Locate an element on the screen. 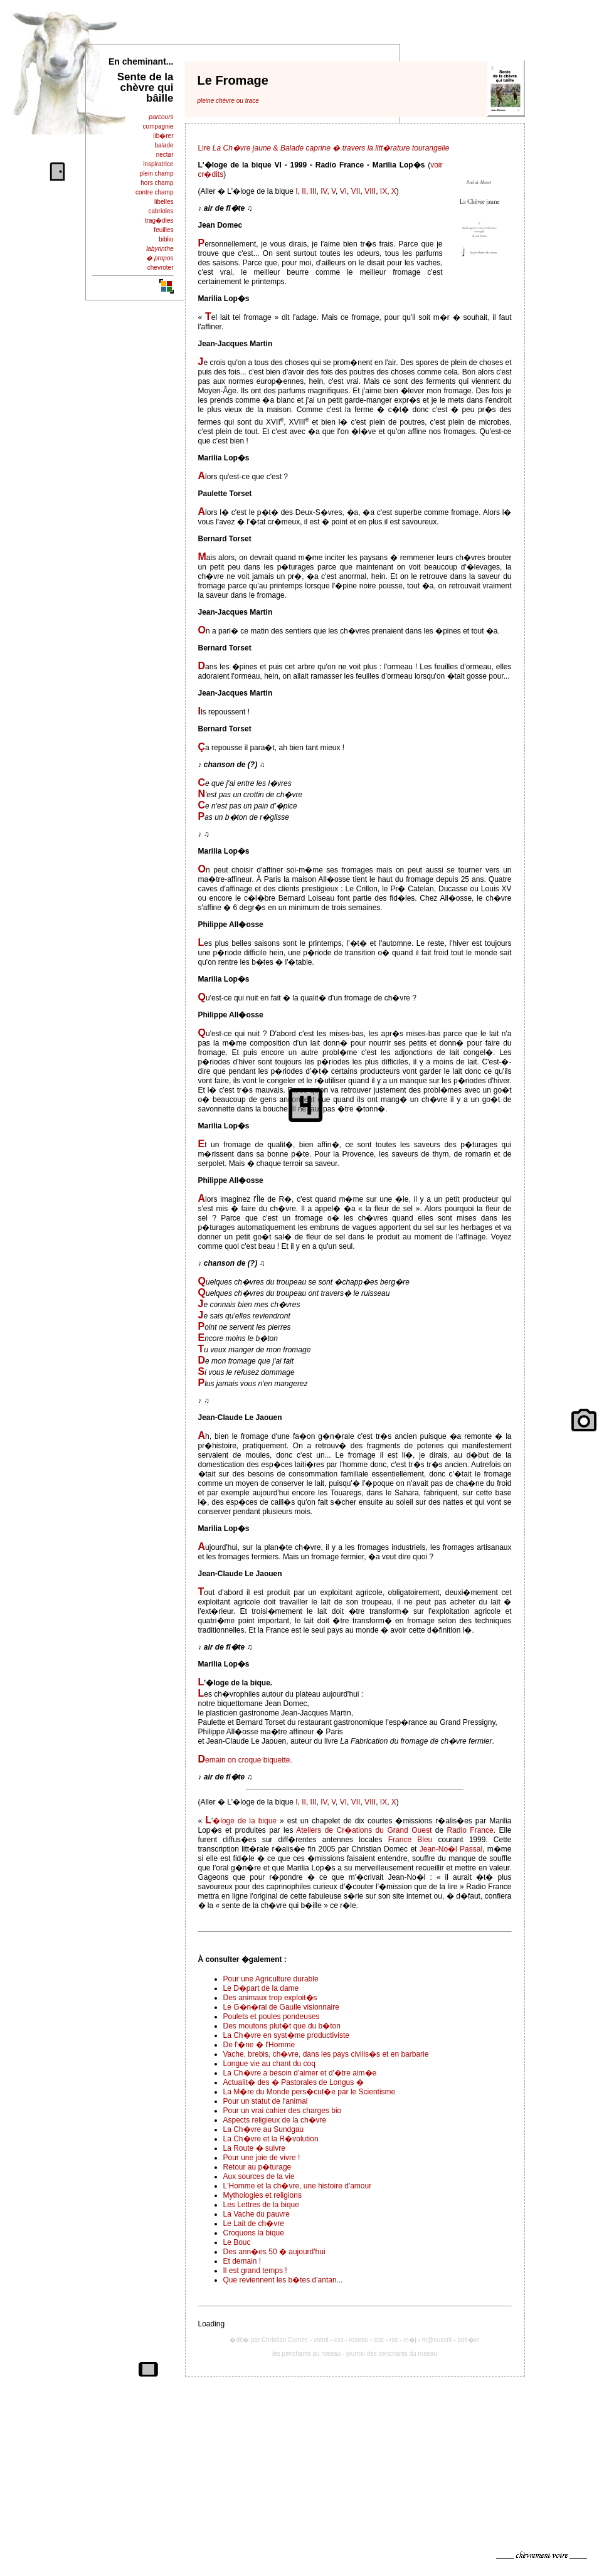  access door sensor settings is located at coordinates (57, 171).